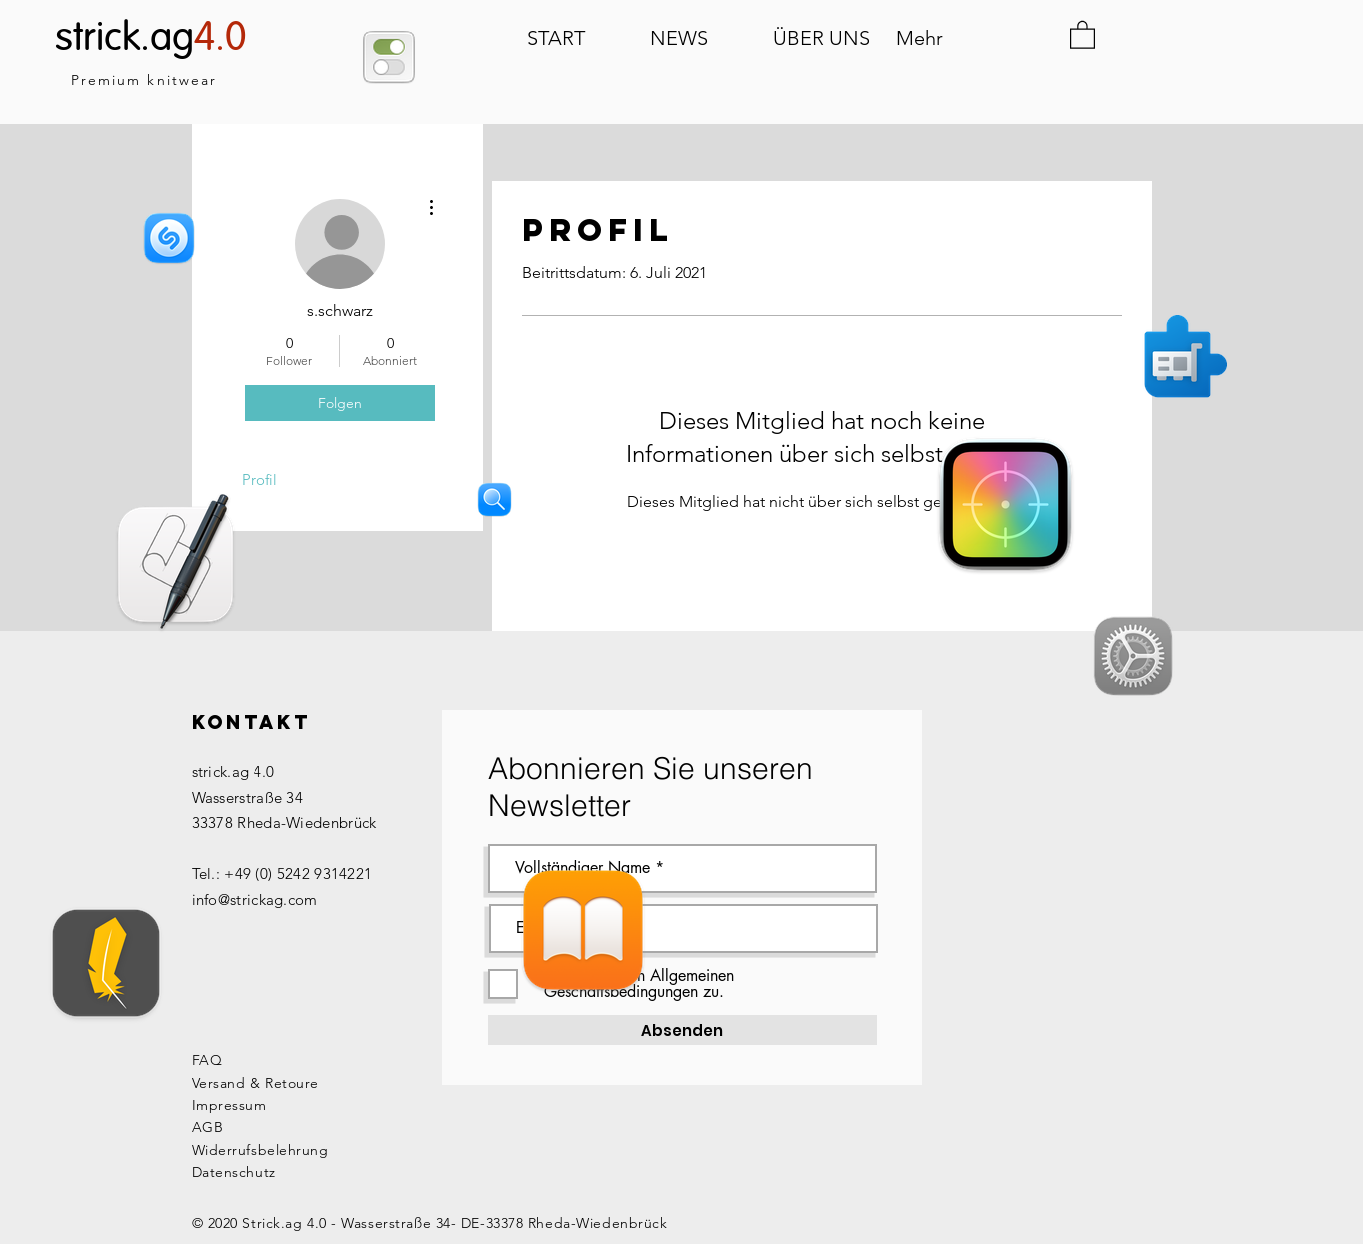  What do you see at coordinates (106, 963) in the screenshot?
I see `launch linux lite application` at bounding box center [106, 963].